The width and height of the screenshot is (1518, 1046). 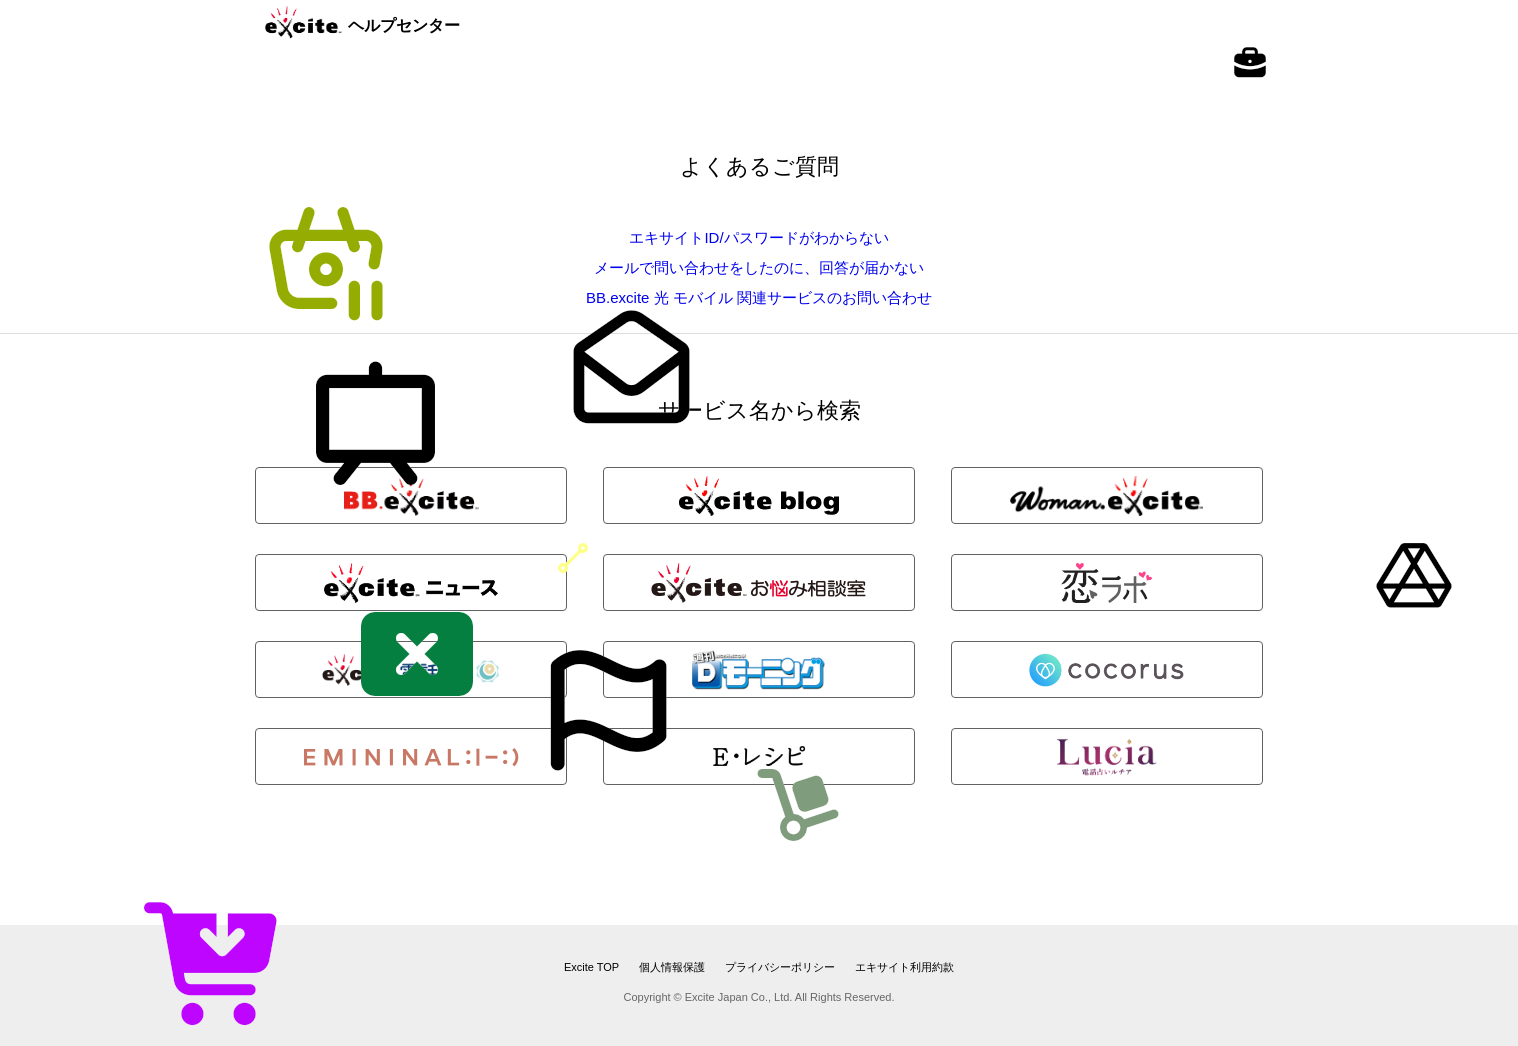 I want to click on add item to shopping cart, so click(x=218, y=965).